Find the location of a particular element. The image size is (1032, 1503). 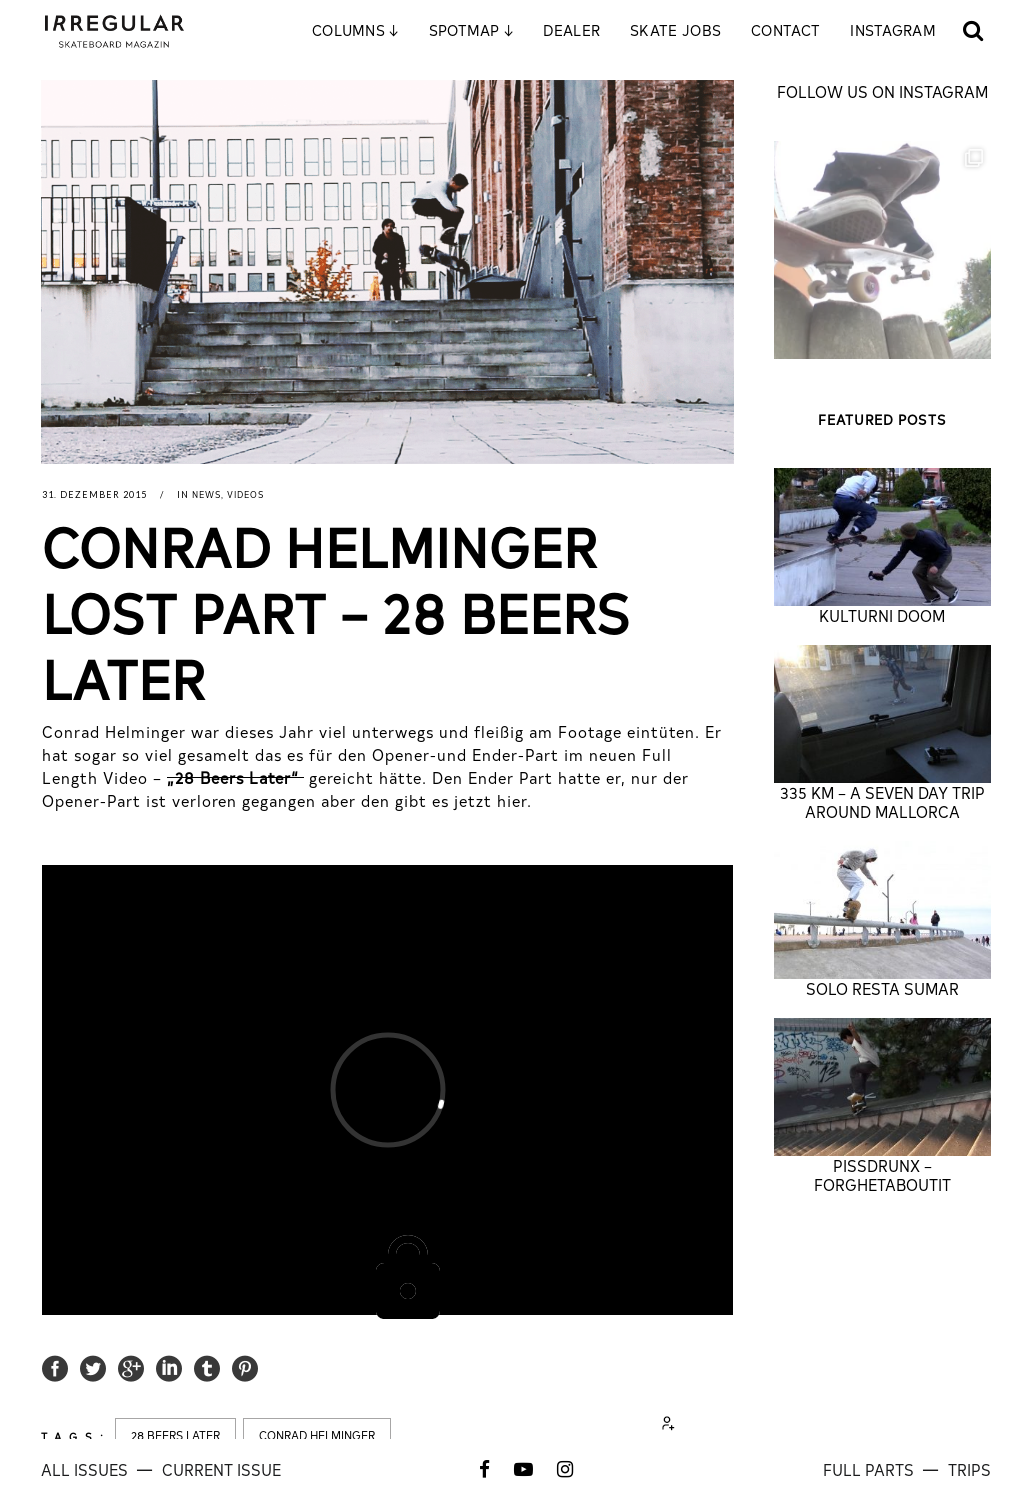

add a new contact or friend is located at coordinates (667, 1423).